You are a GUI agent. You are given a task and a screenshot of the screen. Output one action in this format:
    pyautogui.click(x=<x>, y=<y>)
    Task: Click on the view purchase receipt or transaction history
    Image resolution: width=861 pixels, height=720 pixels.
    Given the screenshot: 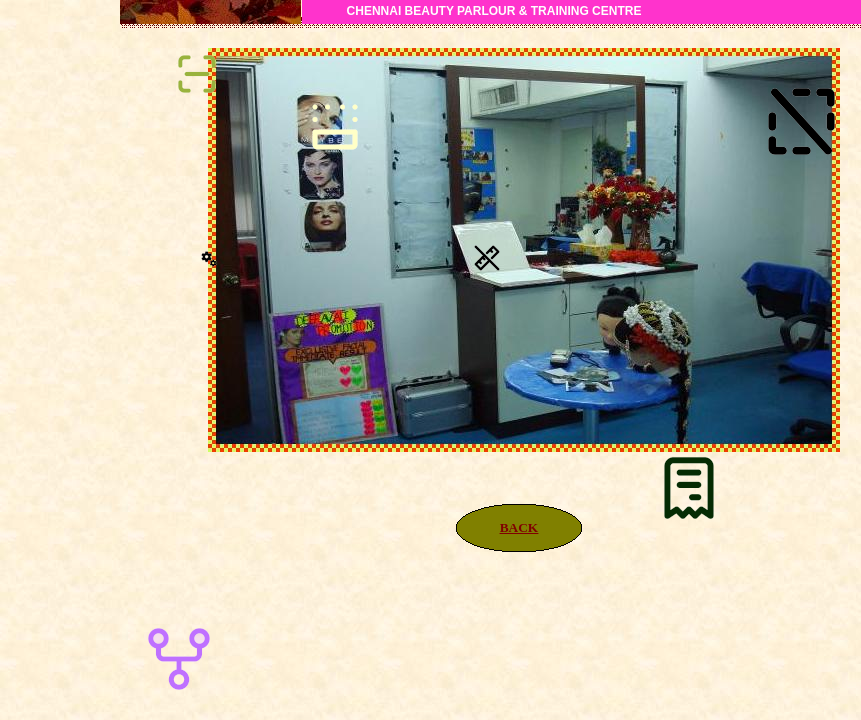 What is the action you would take?
    pyautogui.click(x=689, y=488)
    